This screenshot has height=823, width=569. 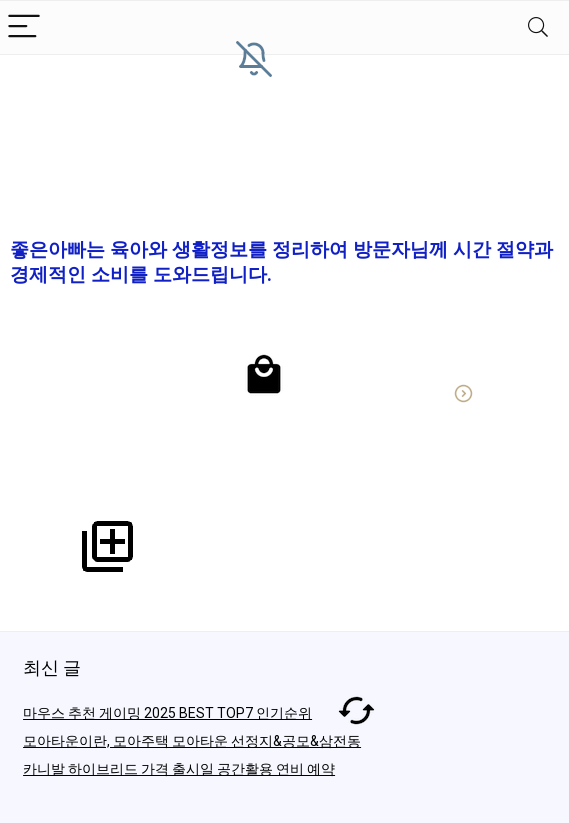 What do you see at coordinates (264, 375) in the screenshot?
I see `open shopping or store section` at bounding box center [264, 375].